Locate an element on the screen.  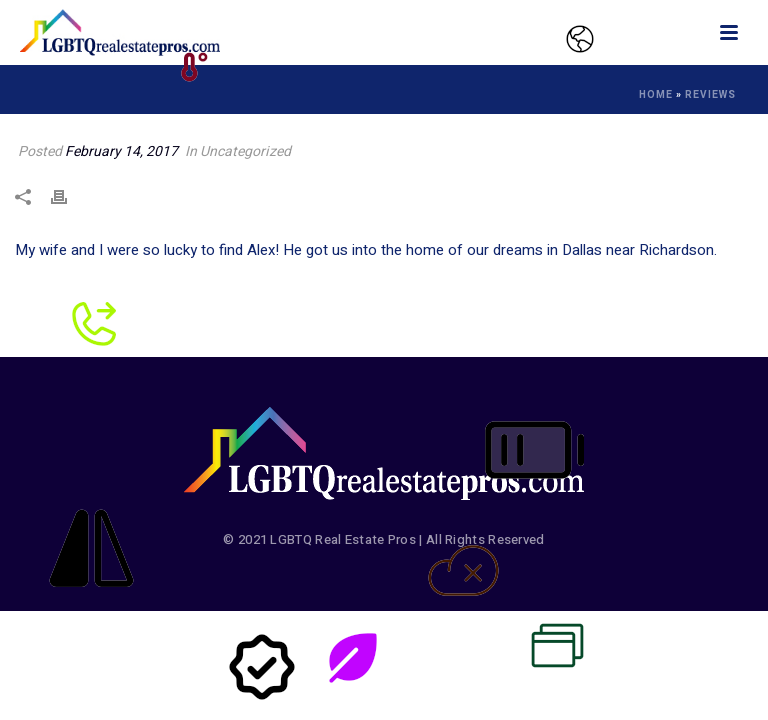
indicates medium battery level is located at coordinates (533, 450).